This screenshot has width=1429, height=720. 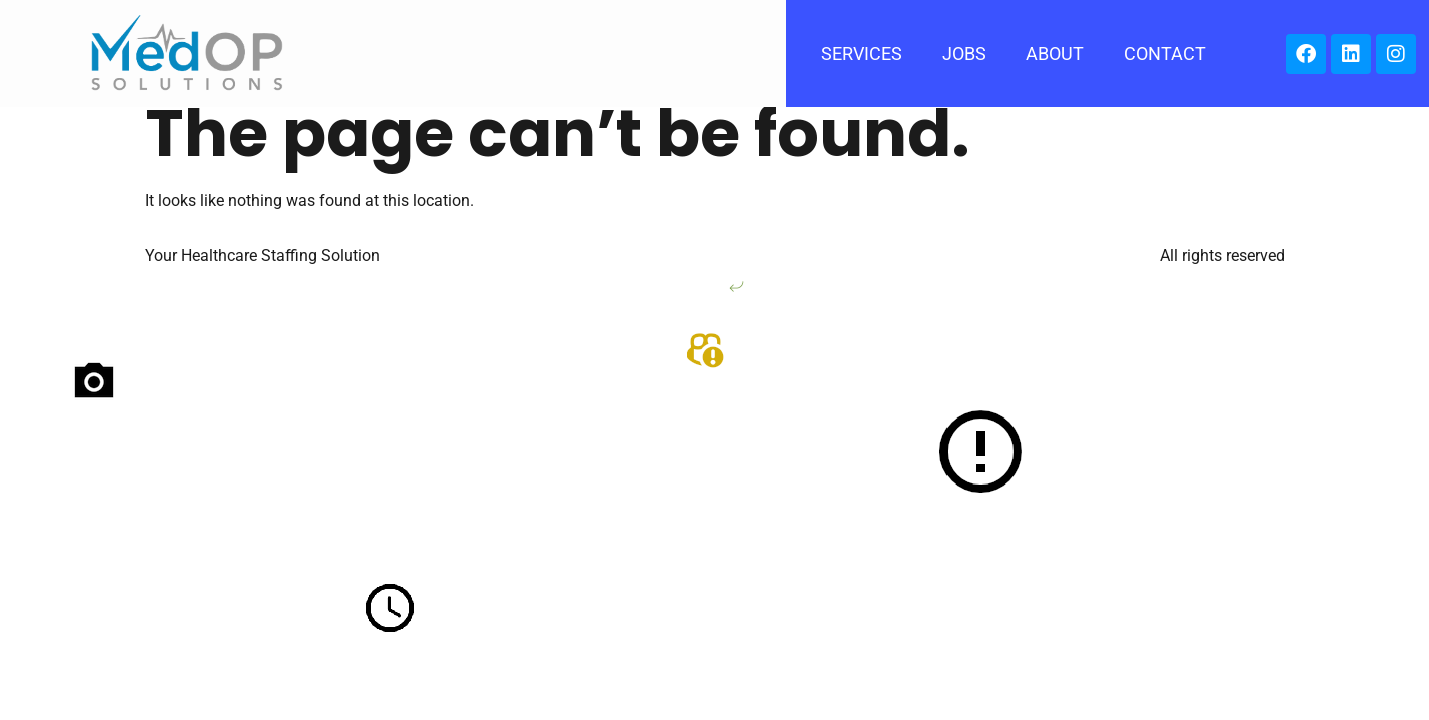 What do you see at coordinates (705, 349) in the screenshot?
I see `indicates a warning or issue with GitHub Copilot` at bounding box center [705, 349].